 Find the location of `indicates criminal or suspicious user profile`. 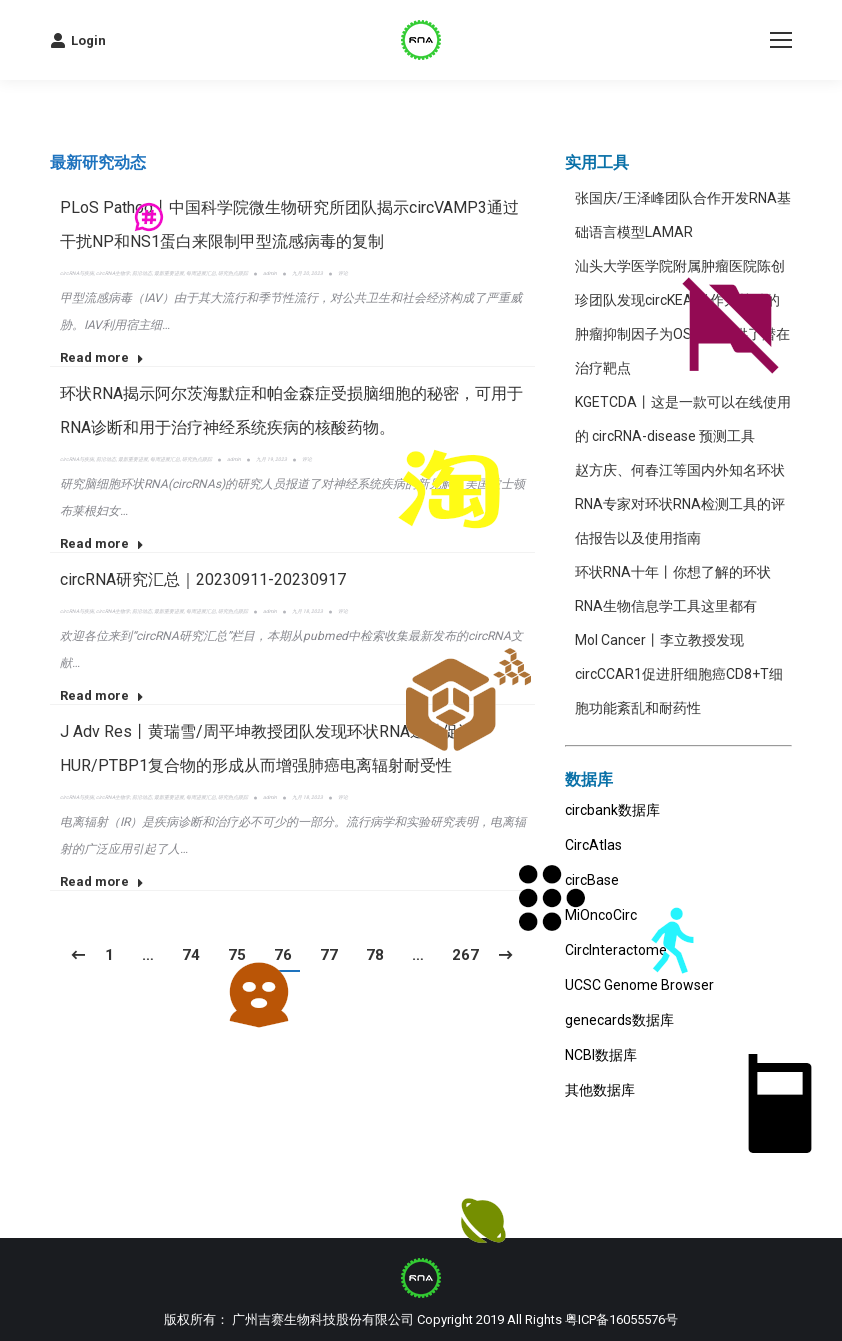

indicates criminal or suspicious user profile is located at coordinates (259, 995).